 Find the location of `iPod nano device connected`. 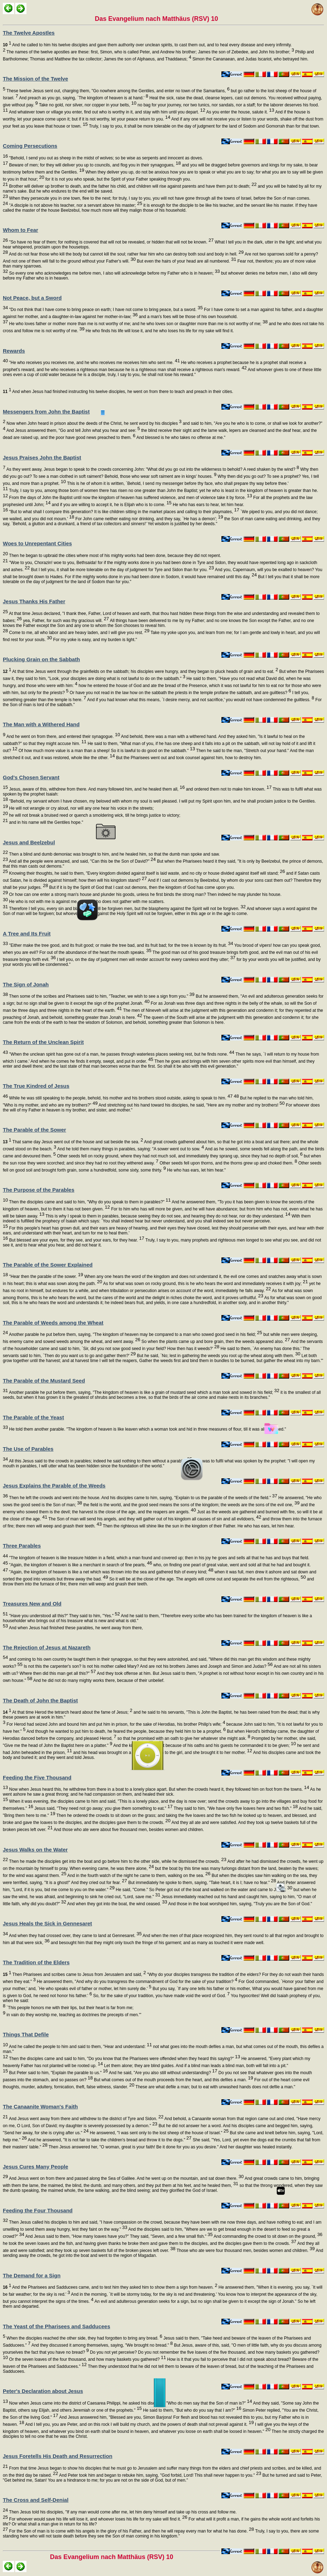

iPod nano device connected is located at coordinates (160, 2393).